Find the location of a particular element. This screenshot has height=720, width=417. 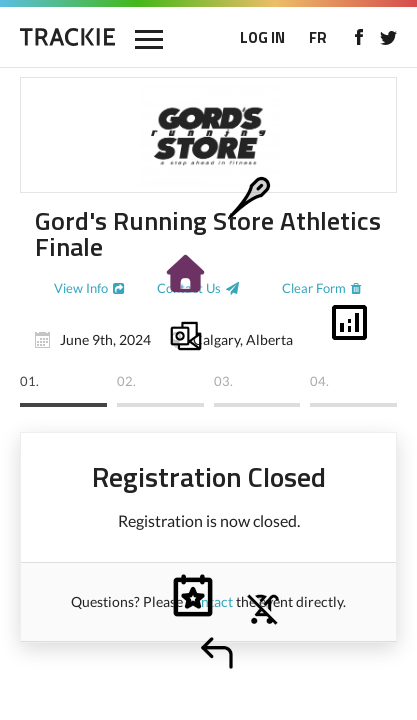

view favorite or starred events is located at coordinates (193, 597).